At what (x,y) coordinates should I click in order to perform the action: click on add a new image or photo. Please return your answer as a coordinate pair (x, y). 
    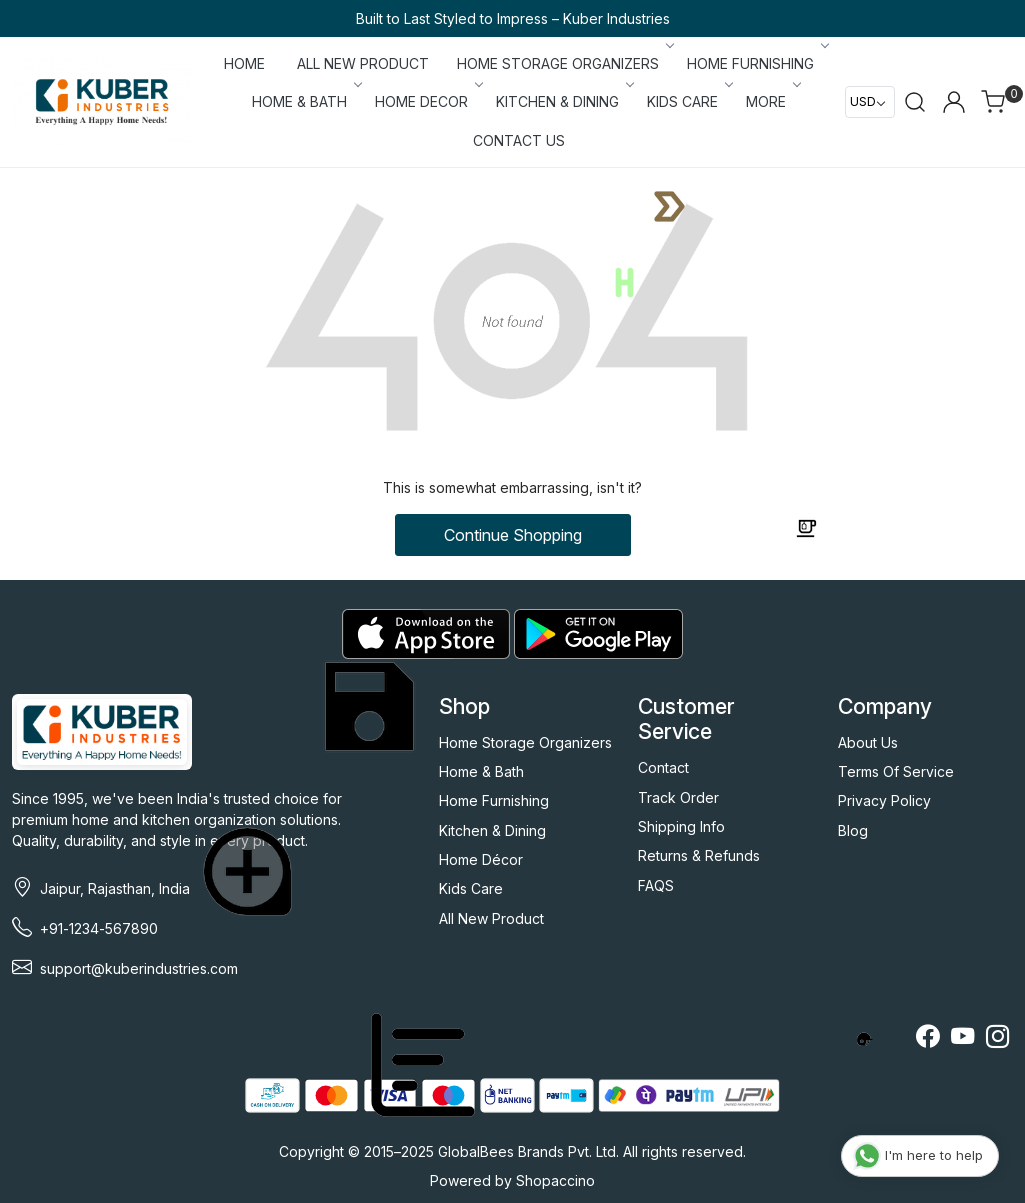
    Looking at the image, I should click on (247, 871).